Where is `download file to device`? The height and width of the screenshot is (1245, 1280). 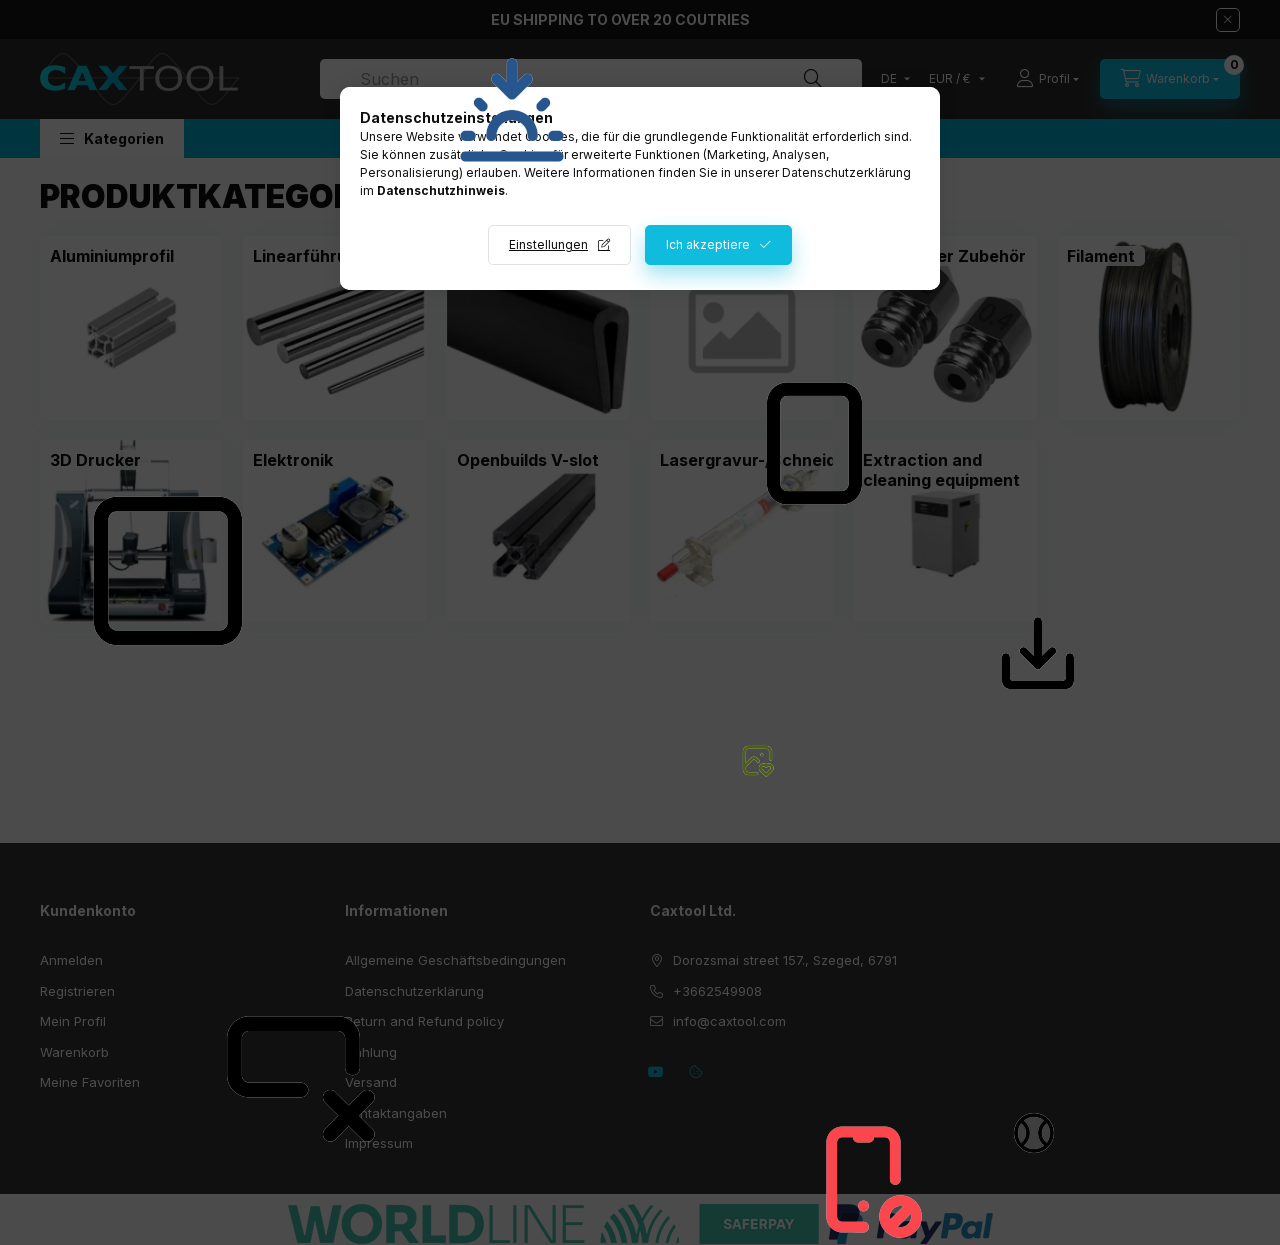
download file to device is located at coordinates (1038, 653).